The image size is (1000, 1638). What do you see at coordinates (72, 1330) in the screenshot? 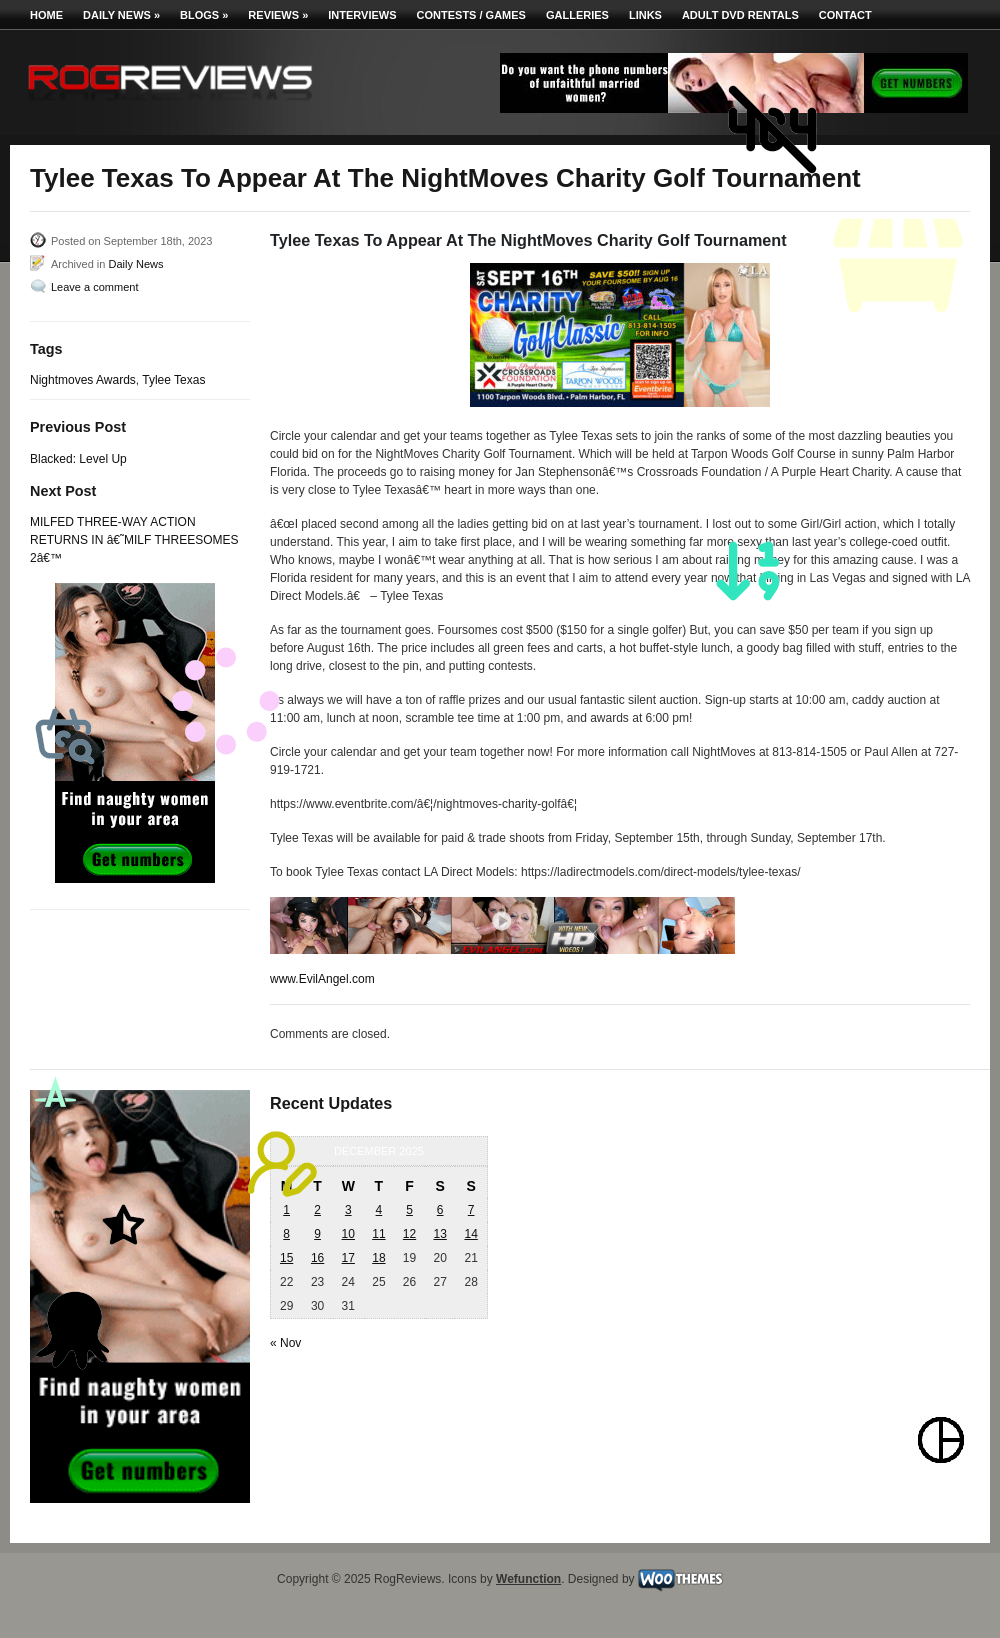
I see `octopus deploy logo` at bounding box center [72, 1330].